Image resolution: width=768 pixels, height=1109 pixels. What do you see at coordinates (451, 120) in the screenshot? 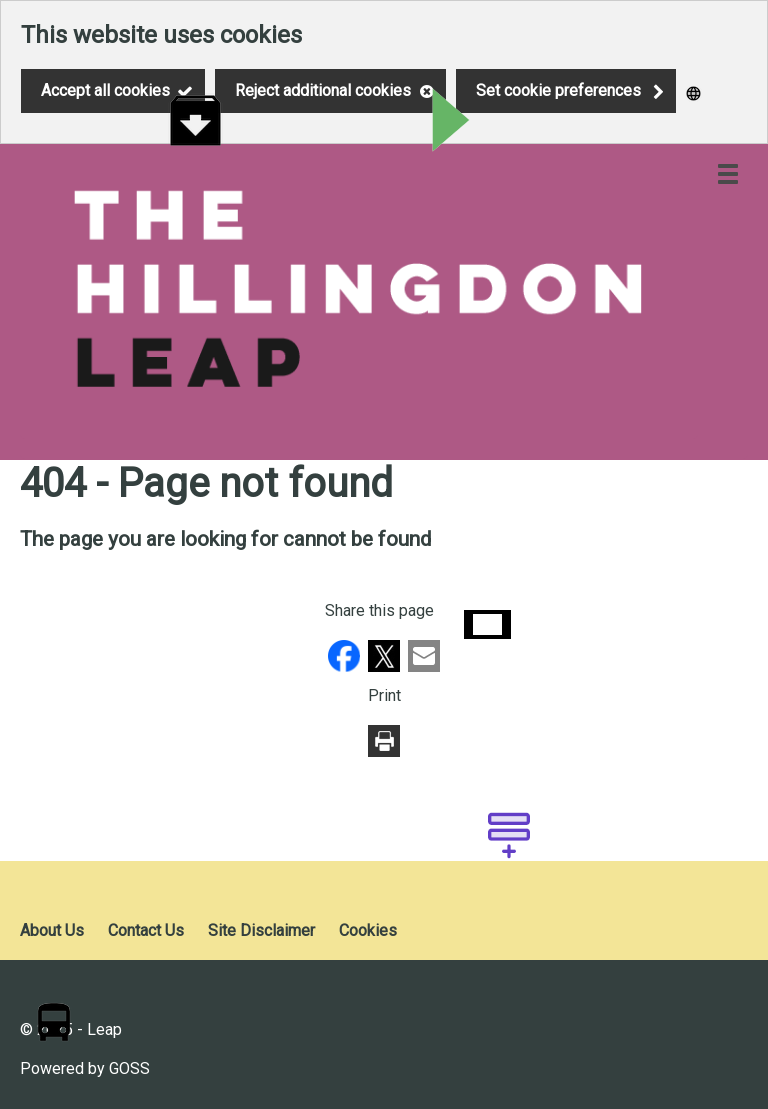
I see `play media or start playback` at bounding box center [451, 120].